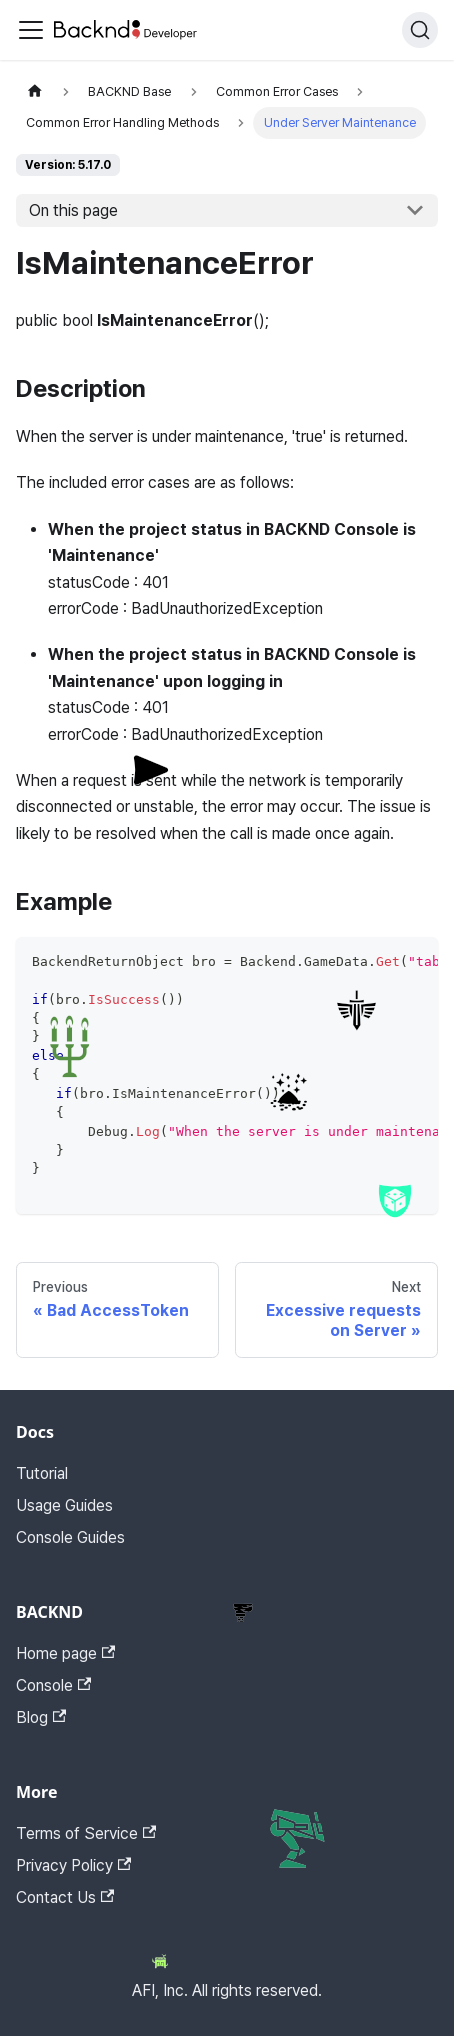  What do you see at coordinates (243, 1613) in the screenshot?
I see `indicates a fireplace or heating feature` at bounding box center [243, 1613].